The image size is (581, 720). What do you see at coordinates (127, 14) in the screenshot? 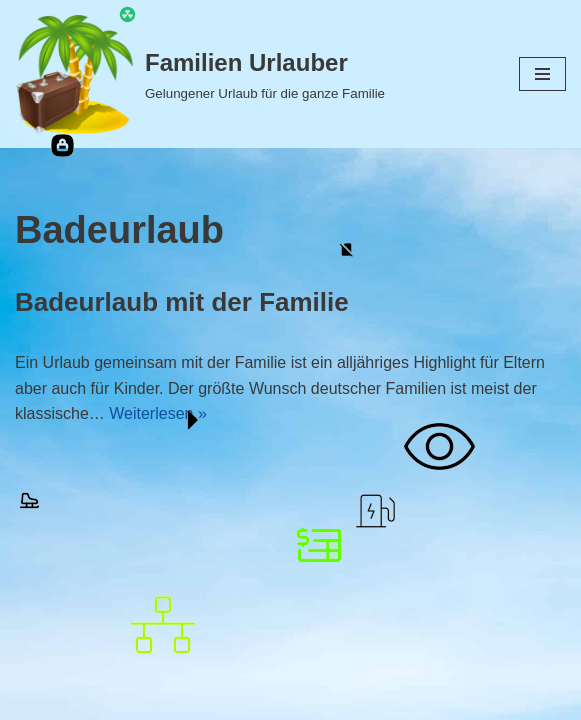
I see `fallout shelter location indicator` at bounding box center [127, 14].